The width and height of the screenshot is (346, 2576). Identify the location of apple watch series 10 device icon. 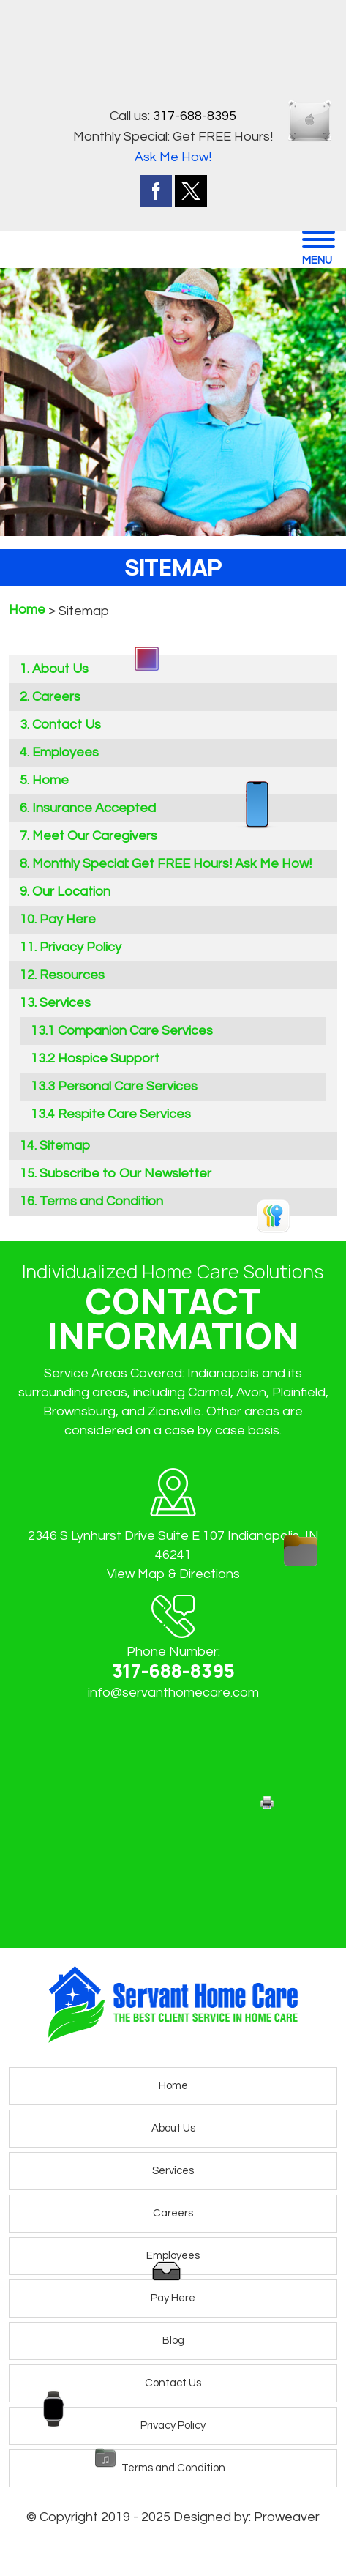
(53, 2409).